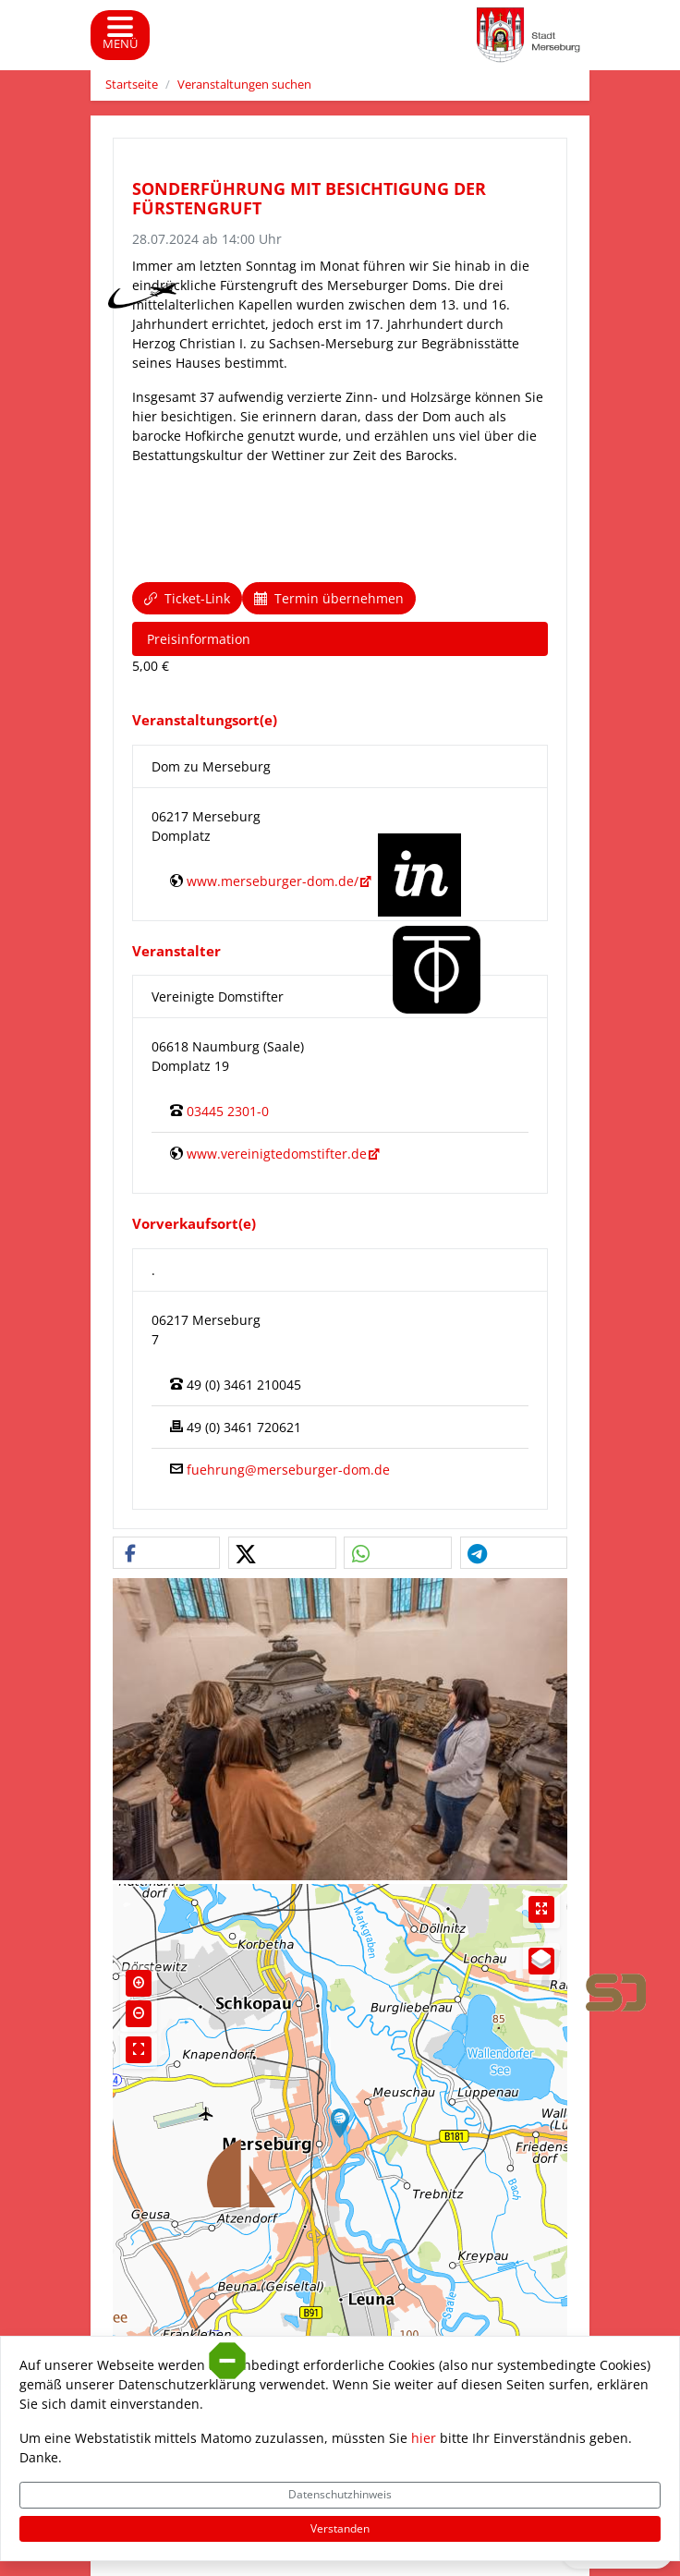 The height and width of the screenshot is (2576, 680). What do you see at coordinates (419, 875) in the screenshot?
I see `open InVision app` at bounding box center [419, 875].